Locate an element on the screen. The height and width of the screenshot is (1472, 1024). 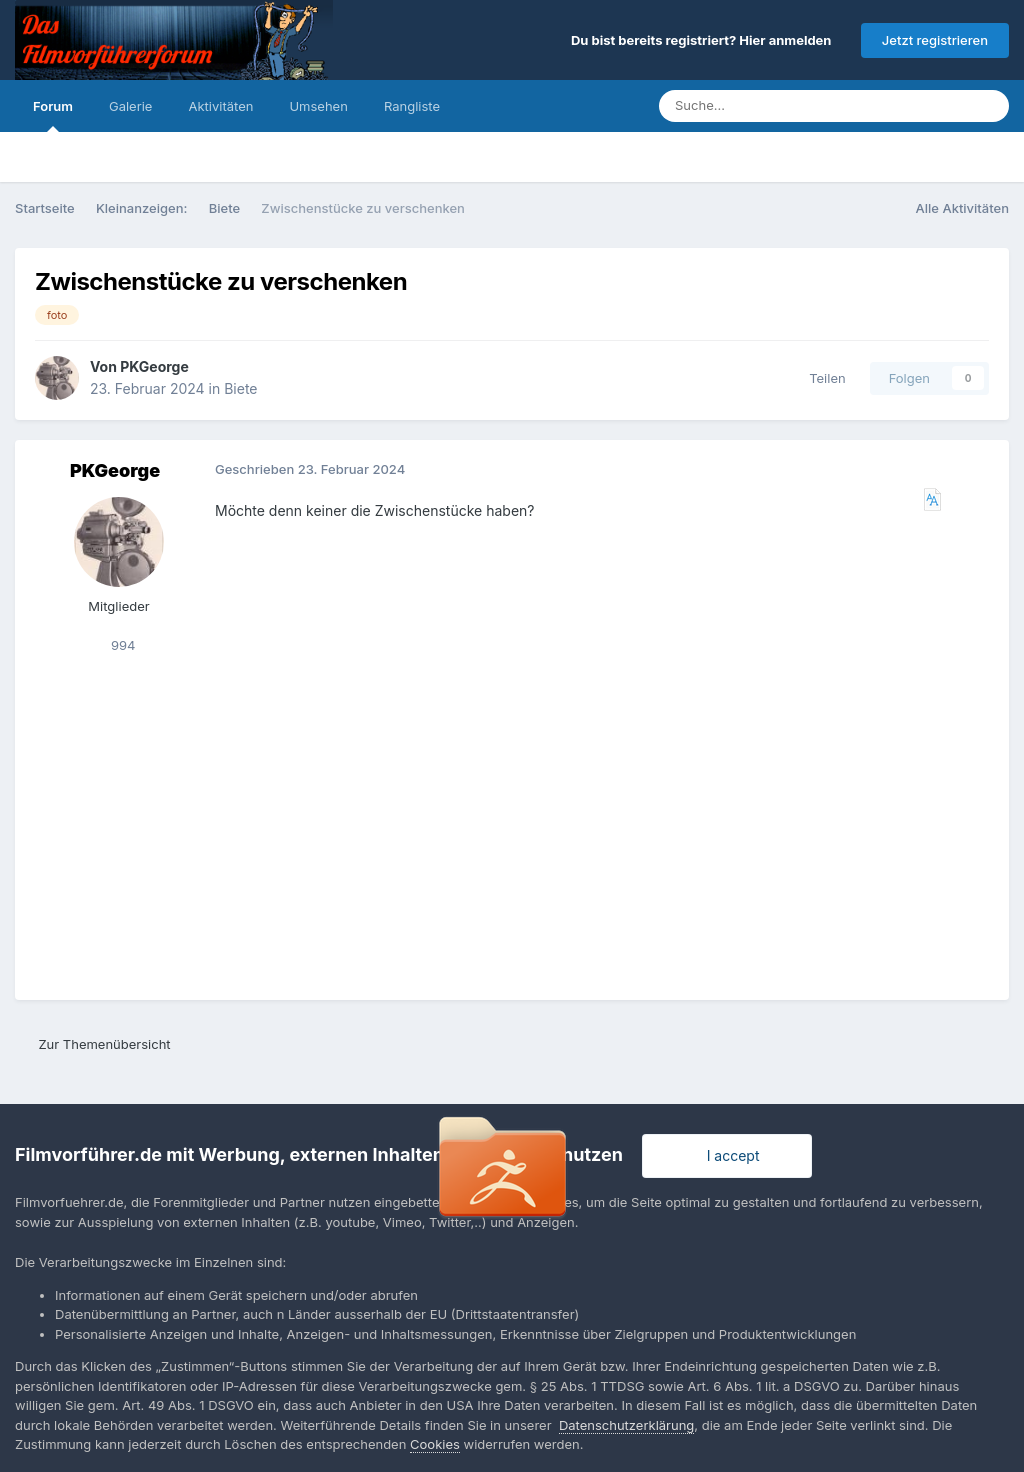
open a font file is located at coordinates (932, 499).